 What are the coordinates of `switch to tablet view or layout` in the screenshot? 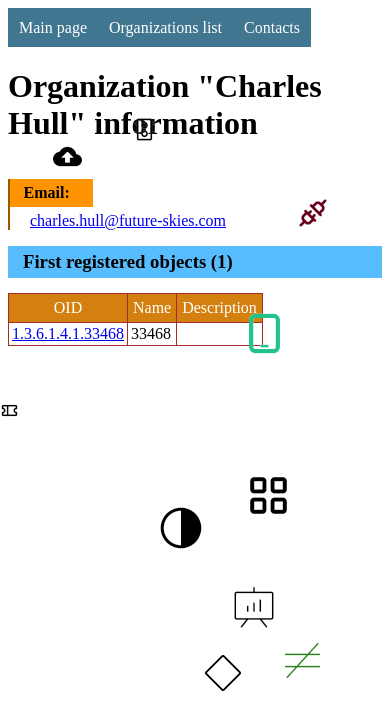 It's located at (264, 333).